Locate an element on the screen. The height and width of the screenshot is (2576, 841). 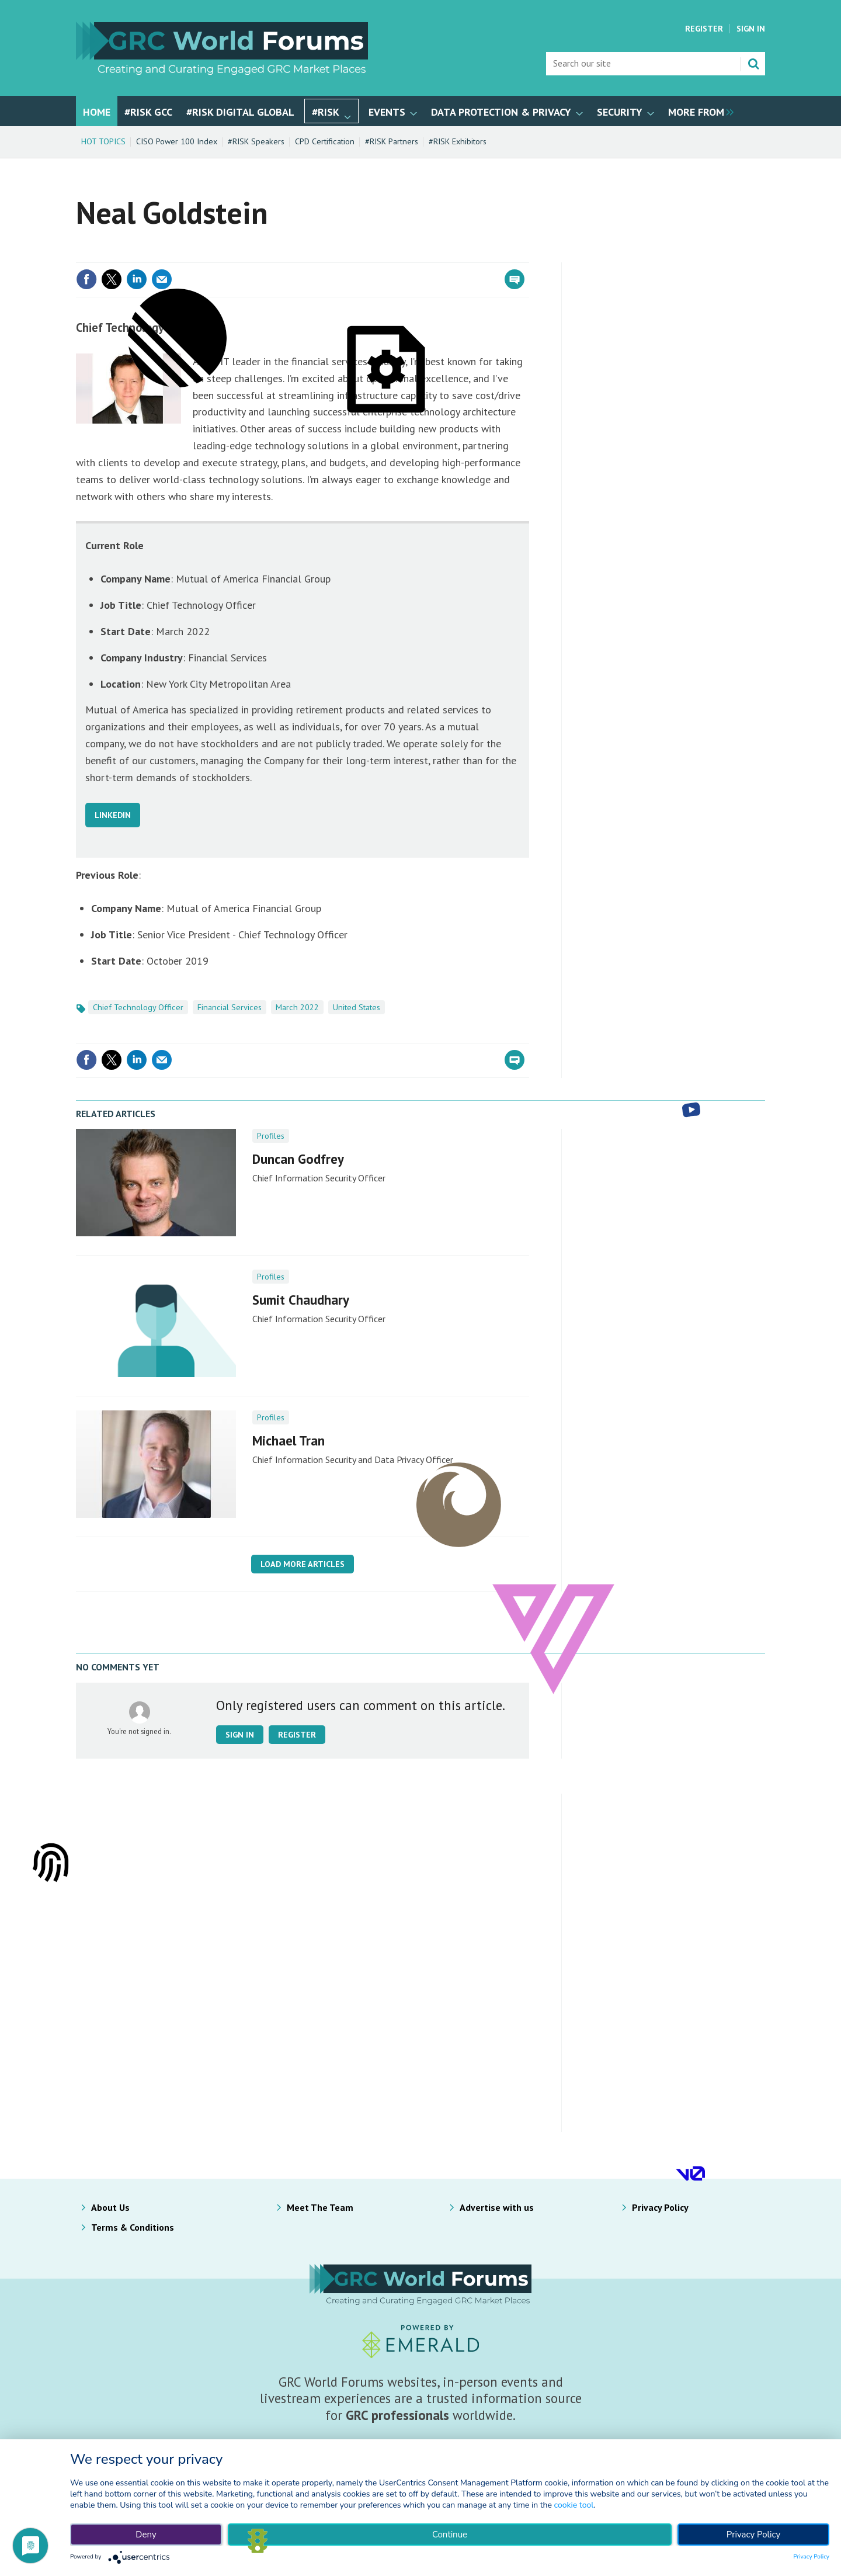
open YouTube Kids app is located at coordinates (691, 1110).